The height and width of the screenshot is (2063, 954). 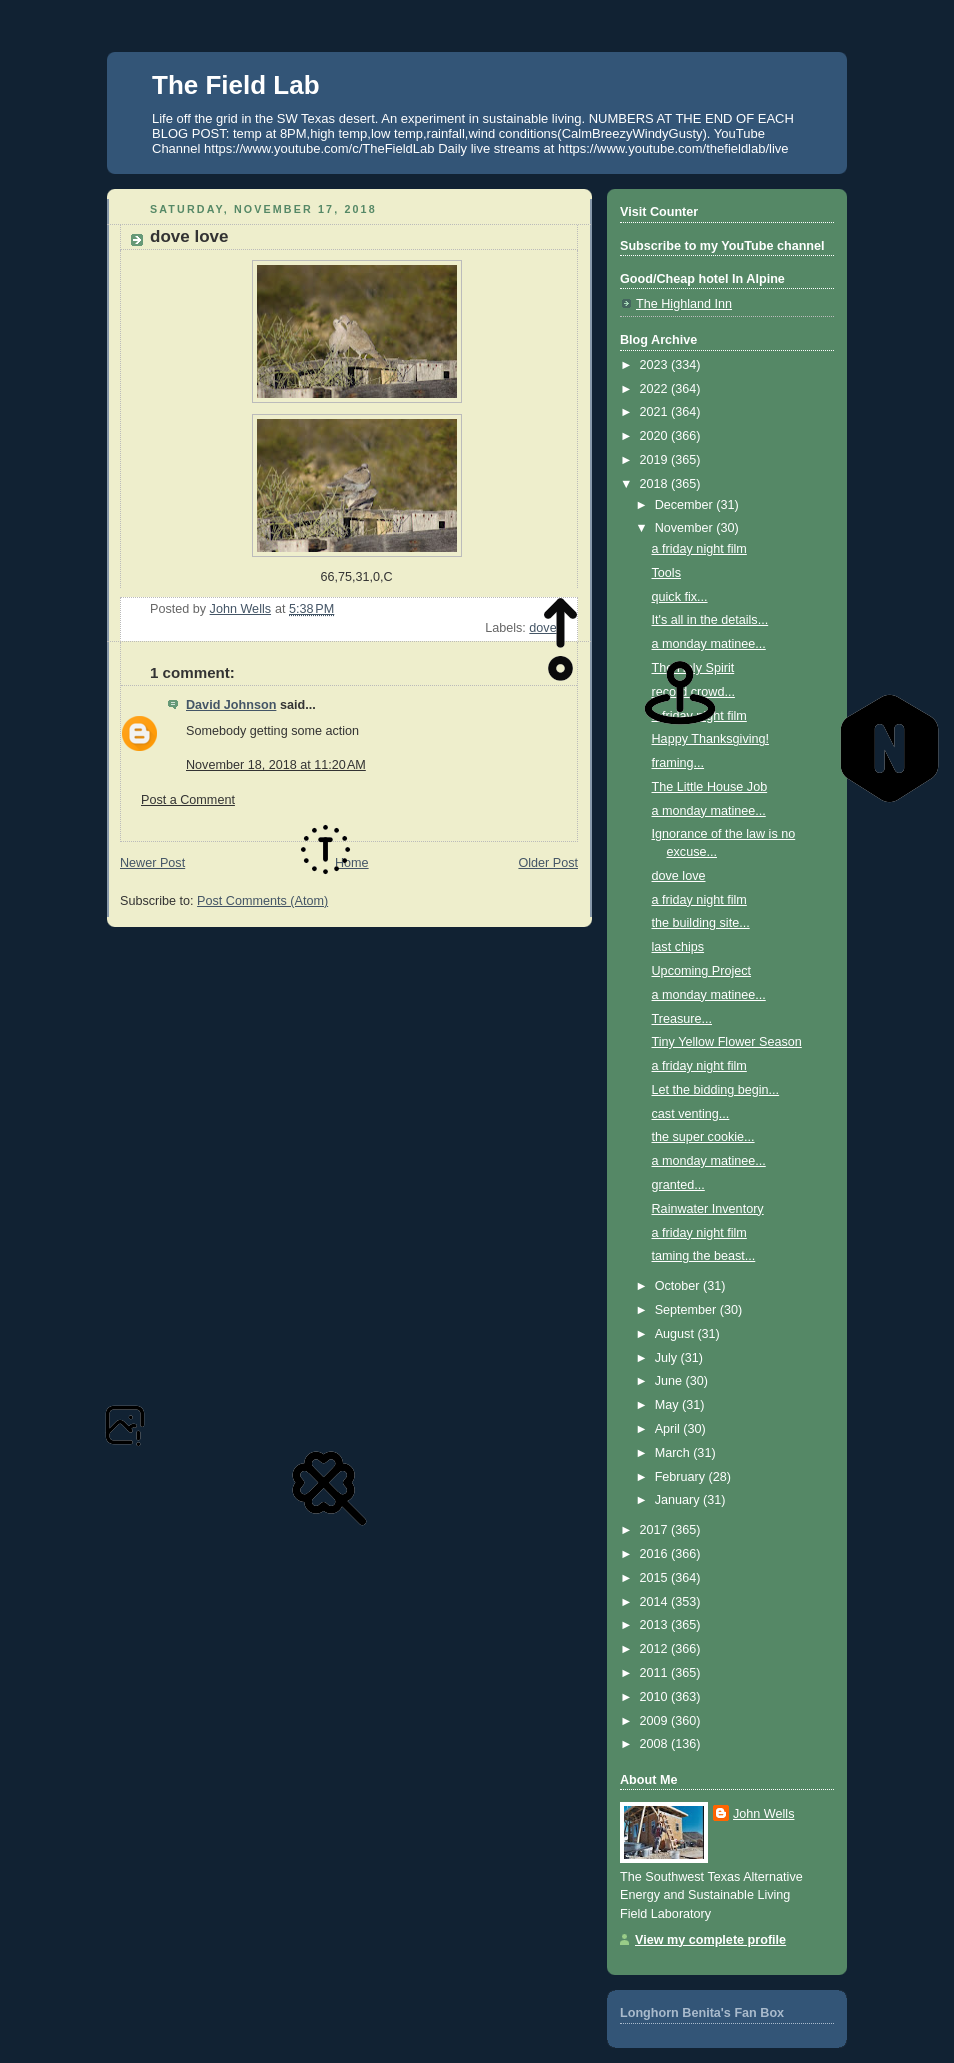 What do you see at coordinates (125, 1425) in the screenshot?
I see `image upload error or warning` at bounding box center [125, 1425].